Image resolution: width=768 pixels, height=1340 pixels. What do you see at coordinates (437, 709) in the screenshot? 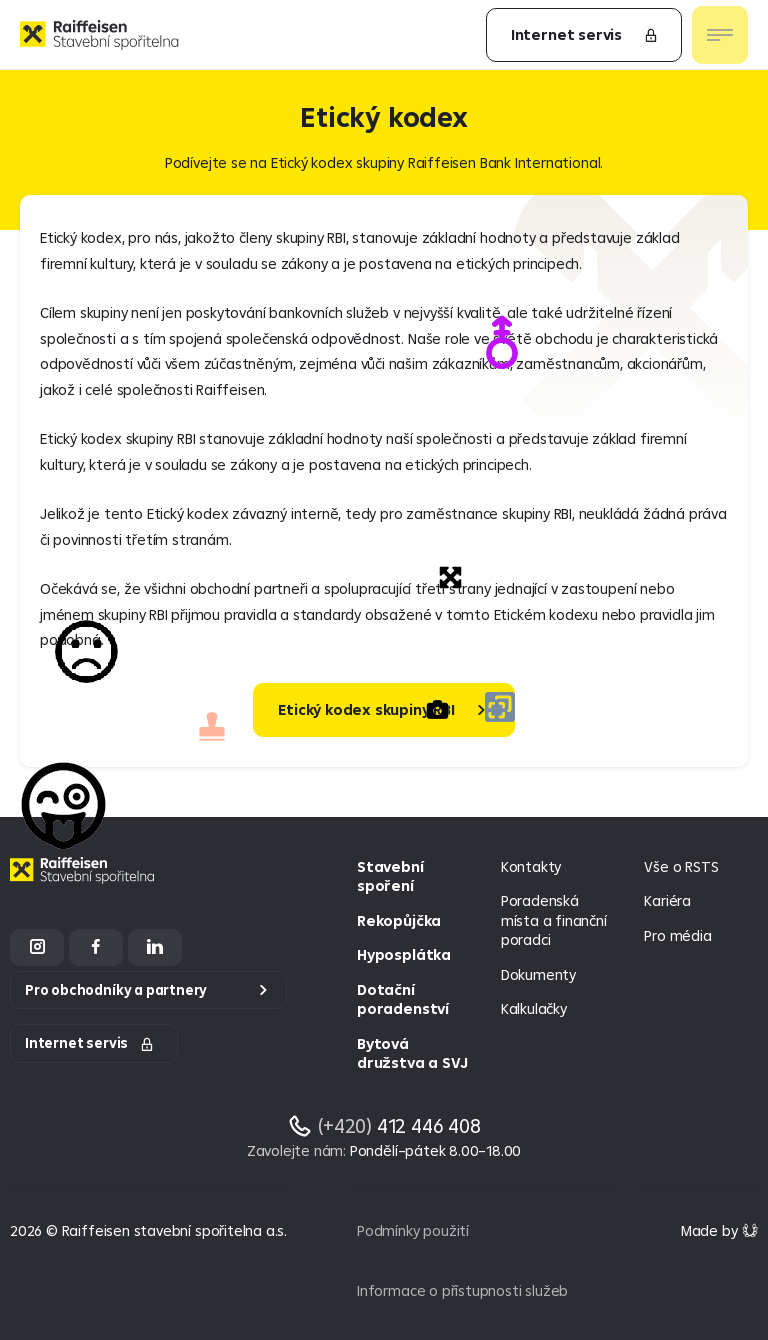
I see `take a photo` at bounding box center [437, 709].